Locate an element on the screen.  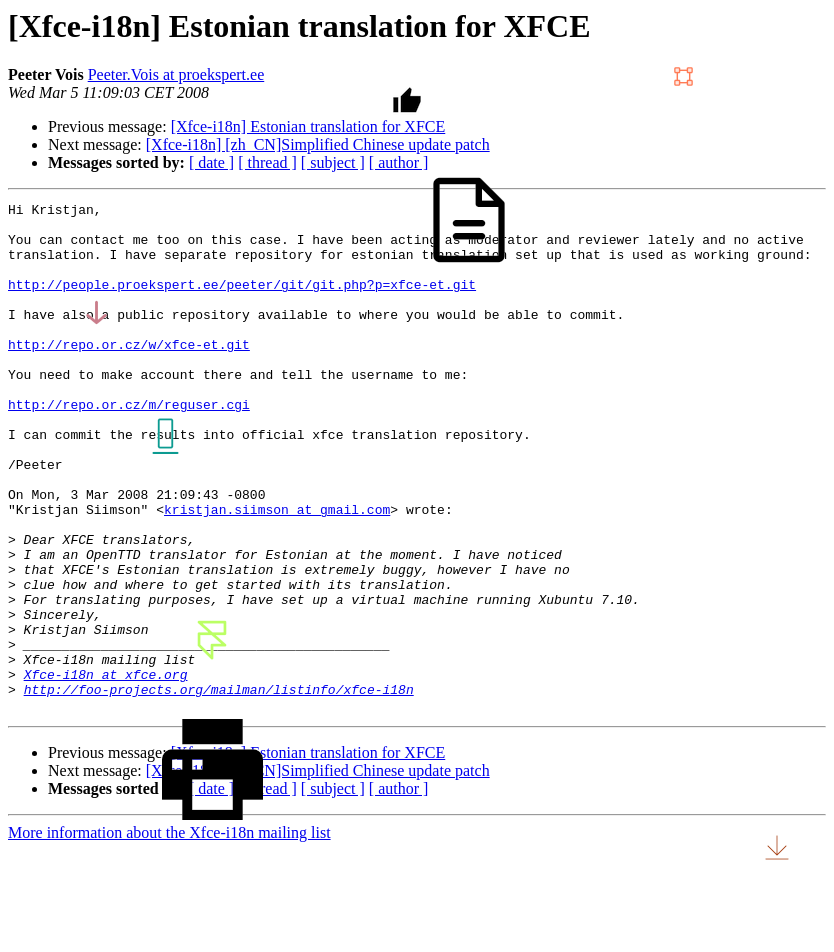
download a file or content is located at coordinates (96, 312).